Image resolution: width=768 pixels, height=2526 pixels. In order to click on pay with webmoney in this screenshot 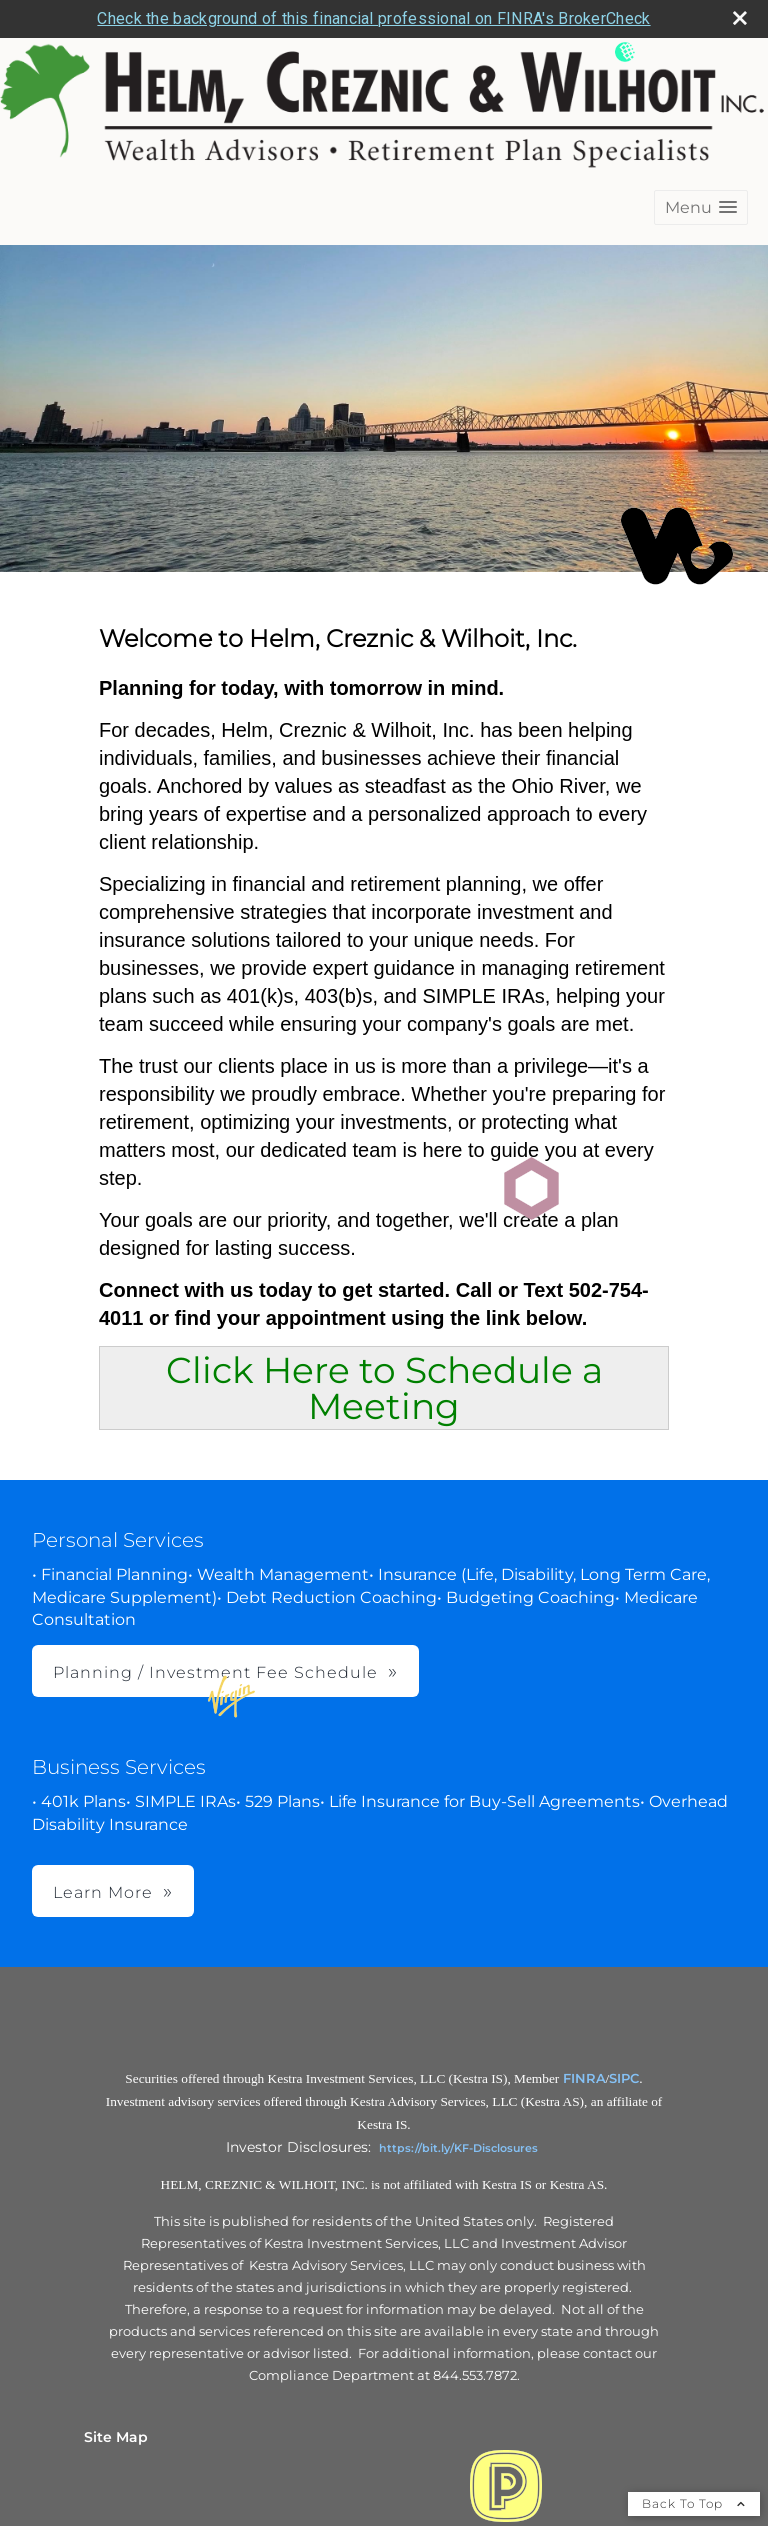, I will do `click(625, 52)`.